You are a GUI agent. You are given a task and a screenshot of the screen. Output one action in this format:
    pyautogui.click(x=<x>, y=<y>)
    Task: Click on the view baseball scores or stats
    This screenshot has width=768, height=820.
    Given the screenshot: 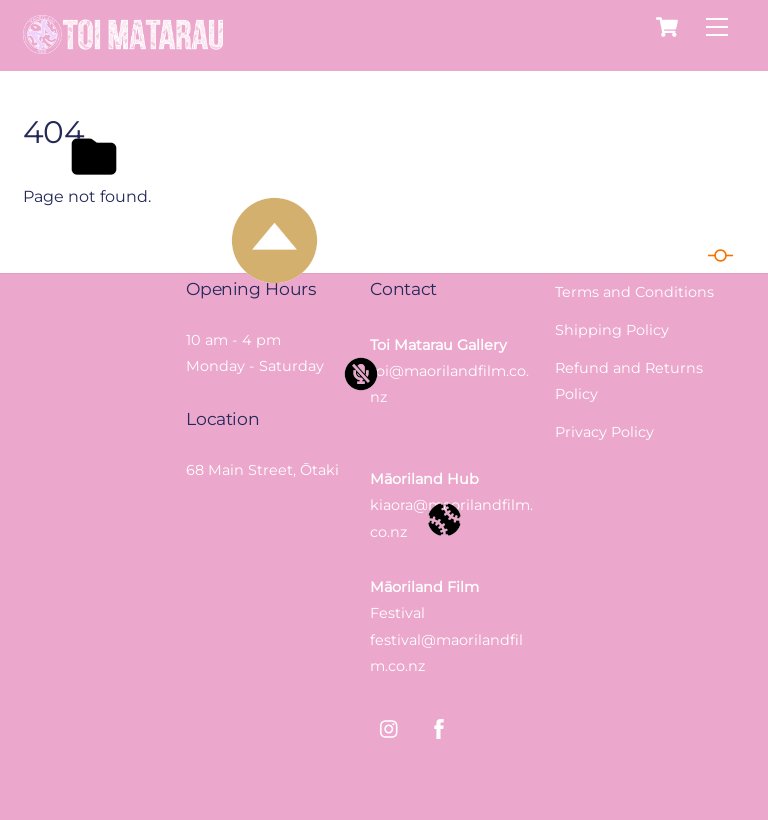 What is the action you would take?
    pyautogui.click(x=444, y=519)
    